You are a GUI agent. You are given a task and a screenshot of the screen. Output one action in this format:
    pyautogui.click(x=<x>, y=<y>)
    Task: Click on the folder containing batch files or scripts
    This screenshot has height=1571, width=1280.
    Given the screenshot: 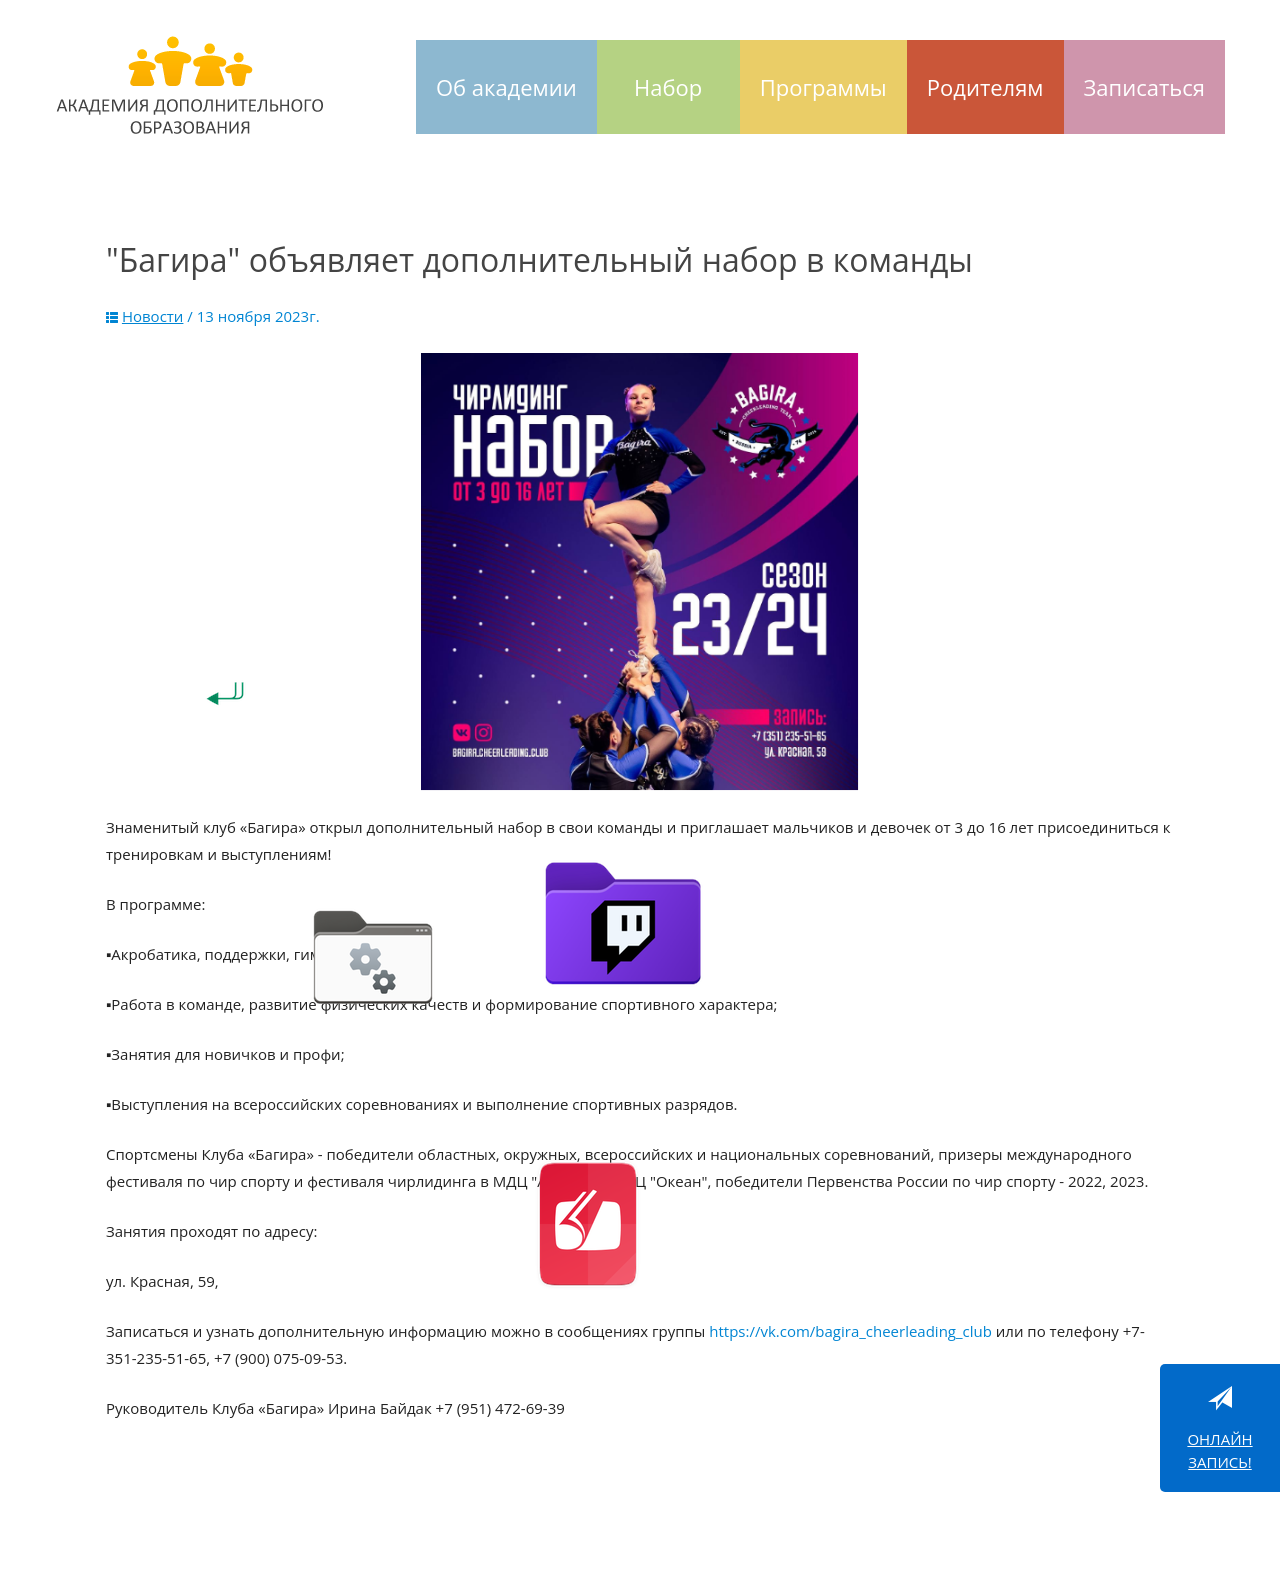 What is the action you would take?
    pyautogui.click(x=372, y=960)
    